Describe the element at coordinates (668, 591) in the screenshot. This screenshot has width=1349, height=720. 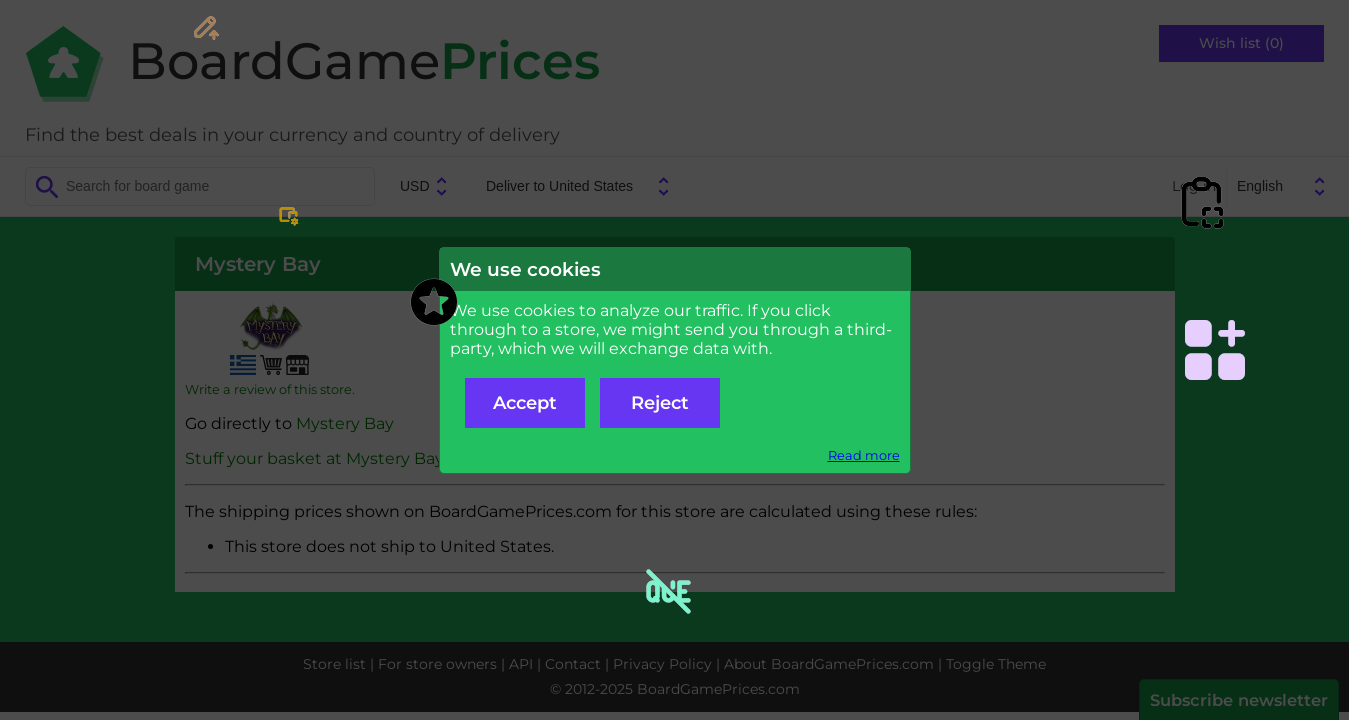
I see `disable HTTP request queue` at that location.